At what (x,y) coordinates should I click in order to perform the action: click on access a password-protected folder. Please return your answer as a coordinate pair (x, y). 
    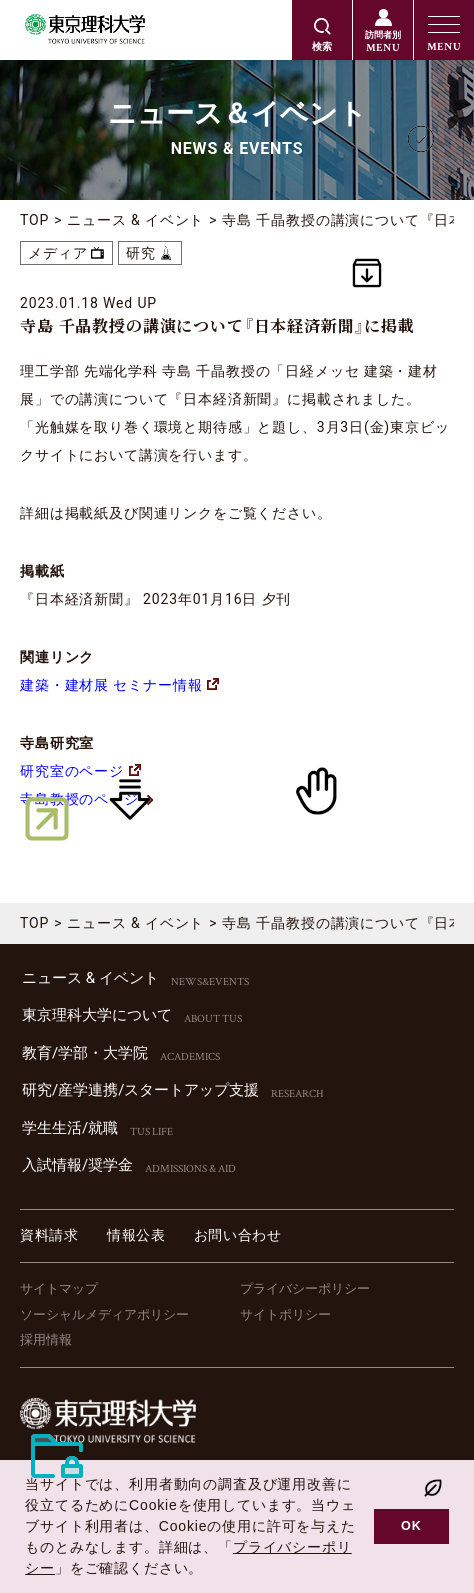
    Looking at the image, I should click on (57, 1456).